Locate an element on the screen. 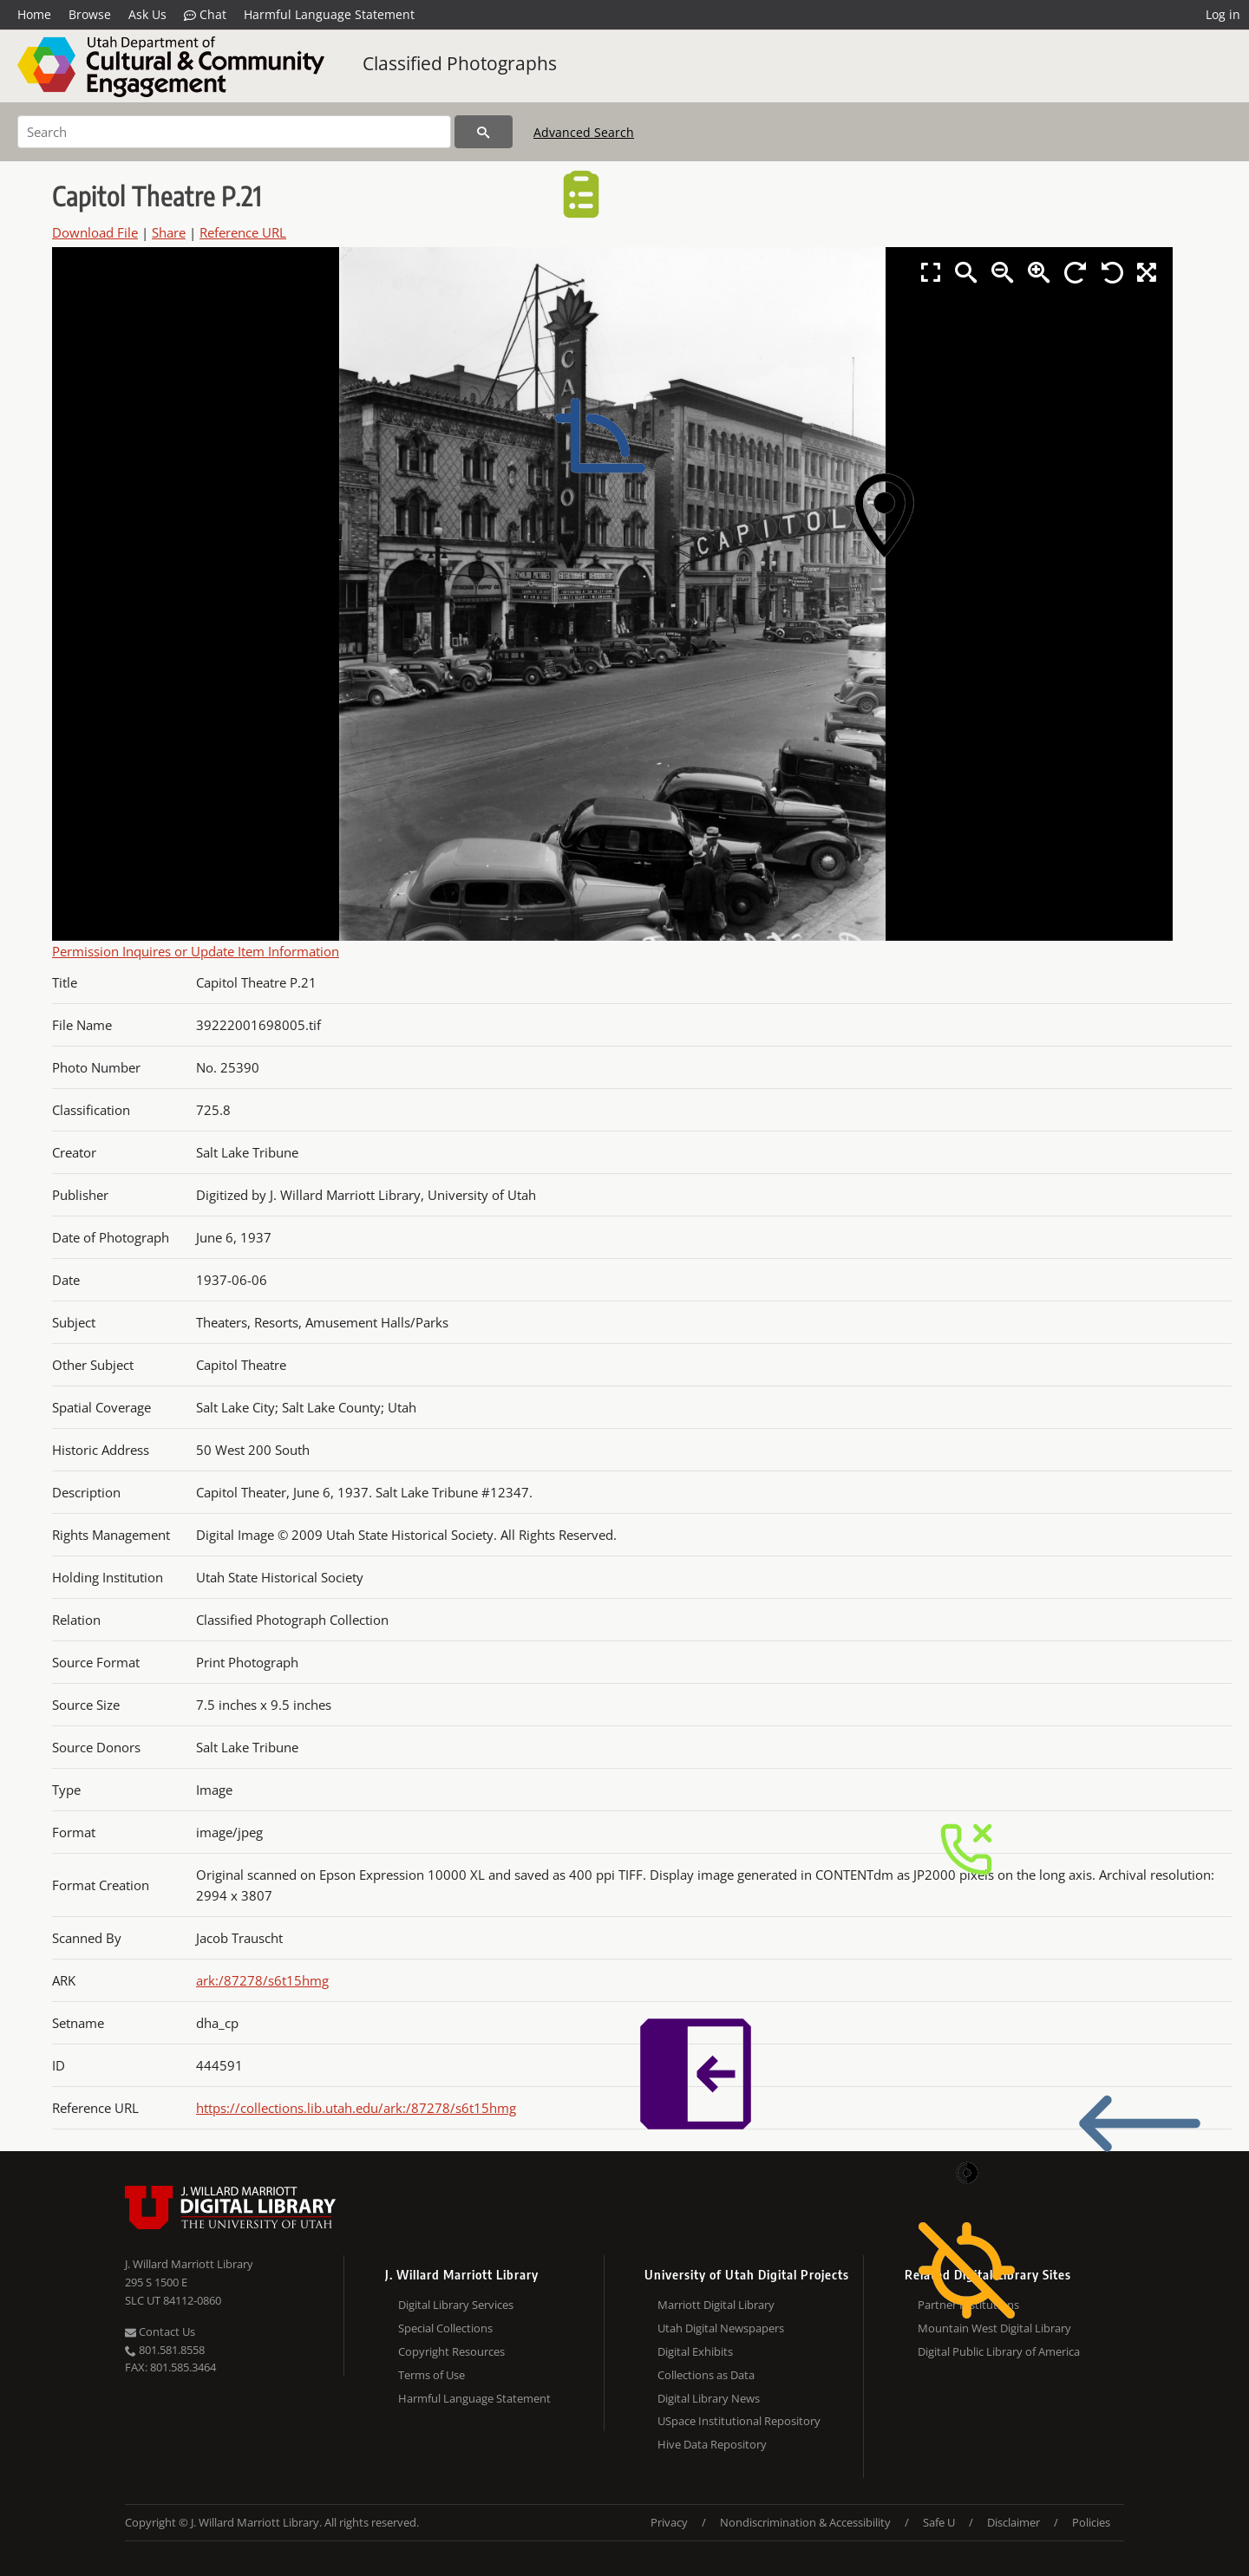 Image resolution: width=1249 pixels, height=2576 pixels. go back to the previous page is located at coordinates (1140, 2123).